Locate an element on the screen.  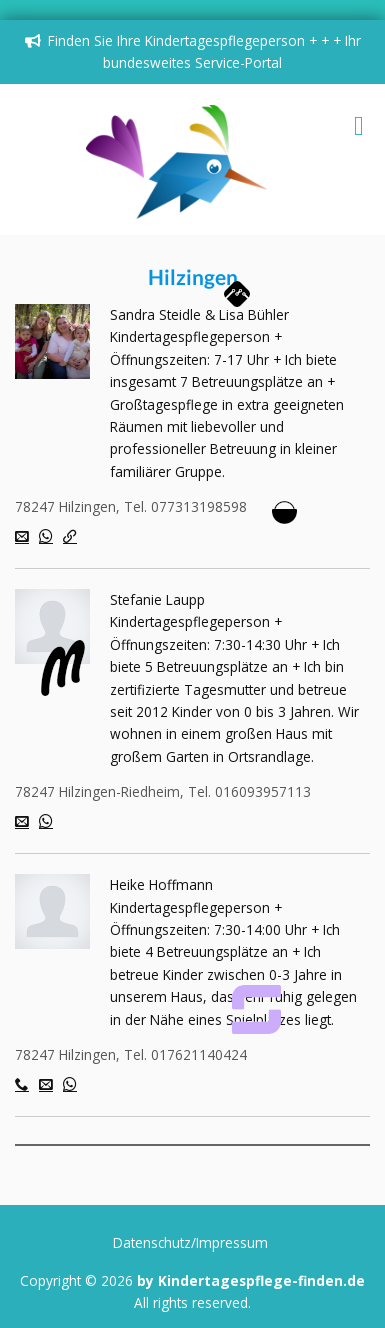
open Marvel app for prototyping is located at coordinates (63, 668).